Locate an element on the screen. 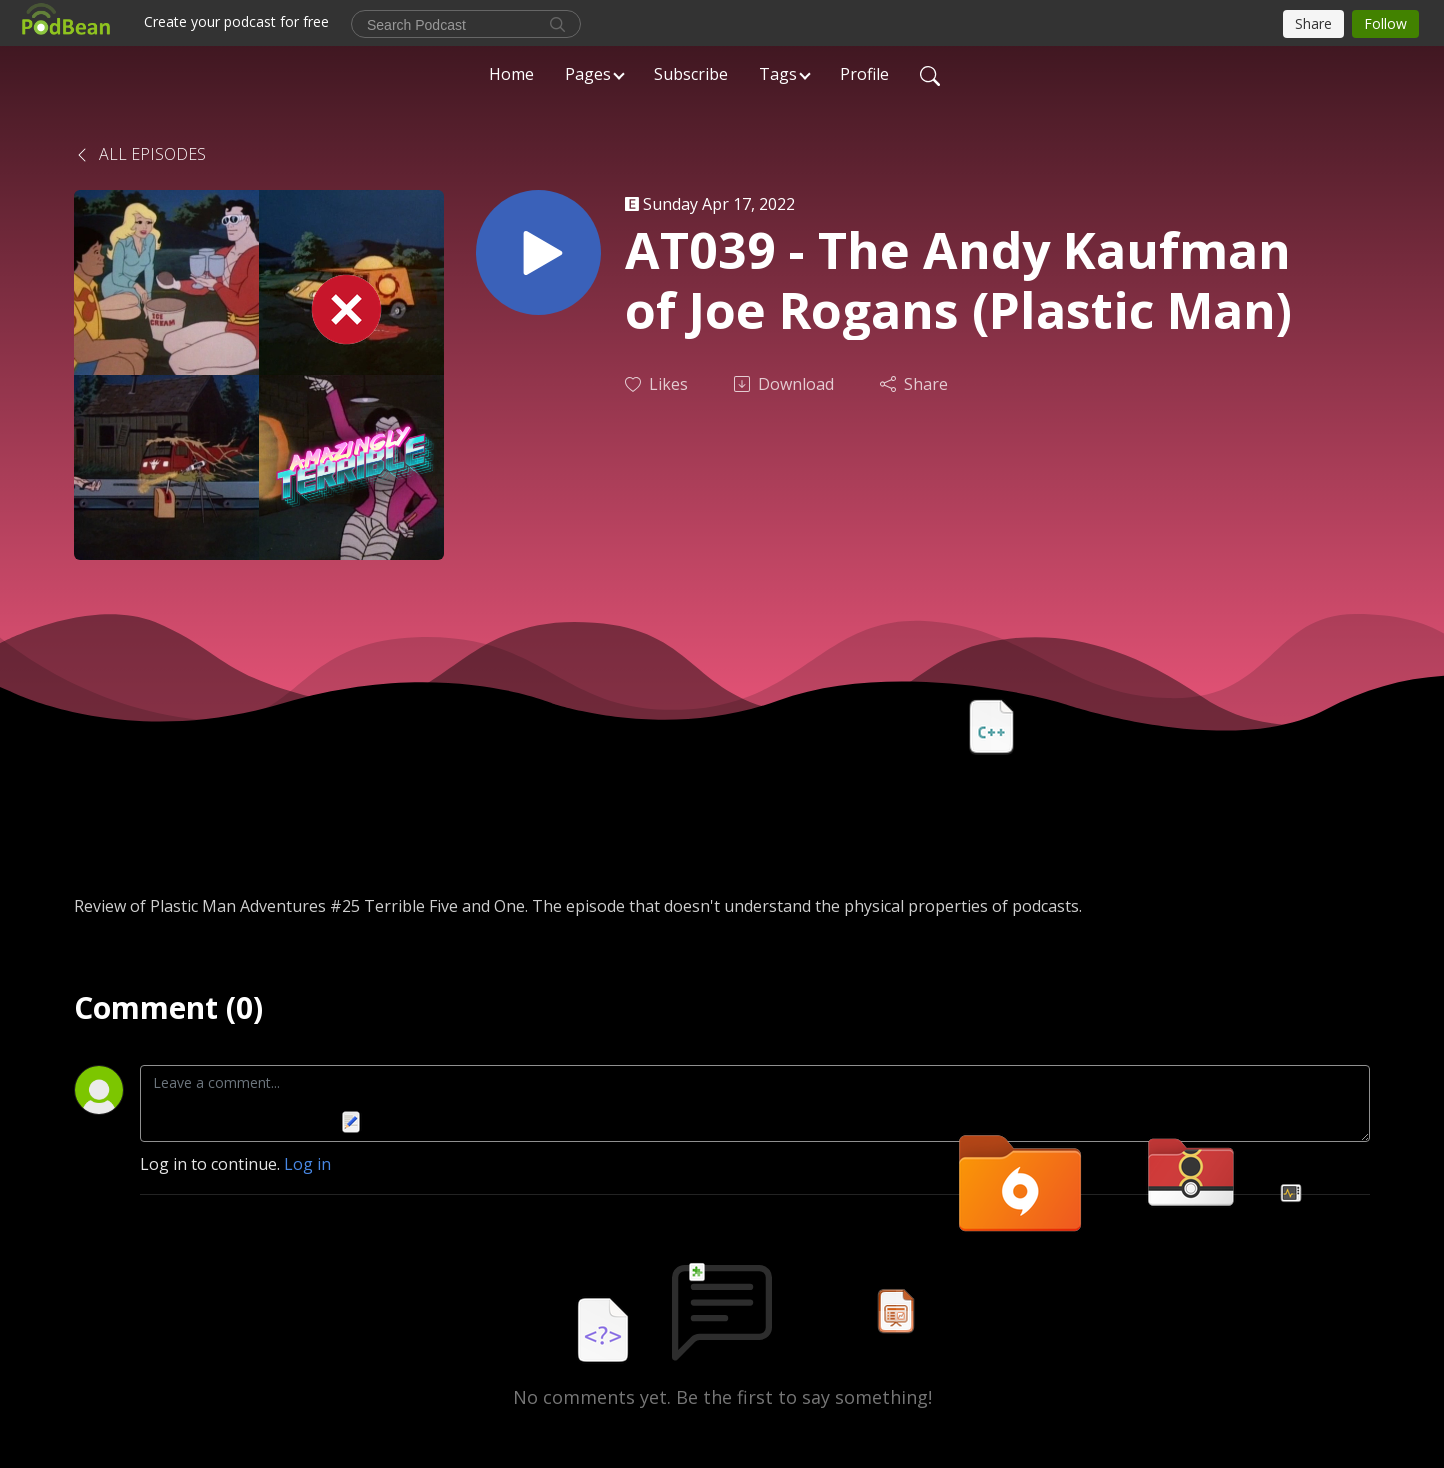 The image size is (1444, 1468). open system monitor application is located at coordinates (1291, 1193).